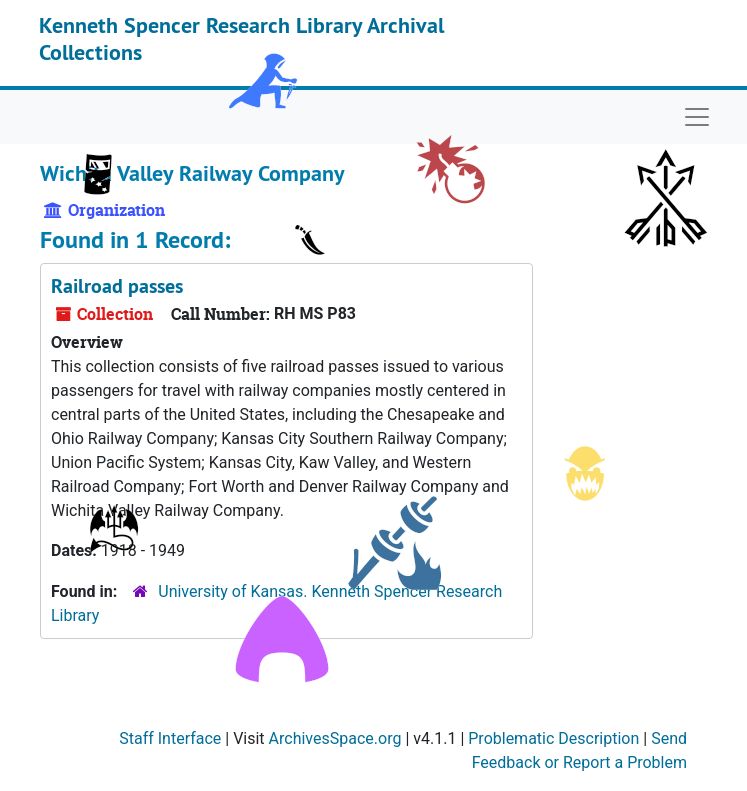 The image size is (747, 791). Describe the element at coordinates (665, 198) in the screenshot. I see `select multiple arrows or projectiles` at that location.